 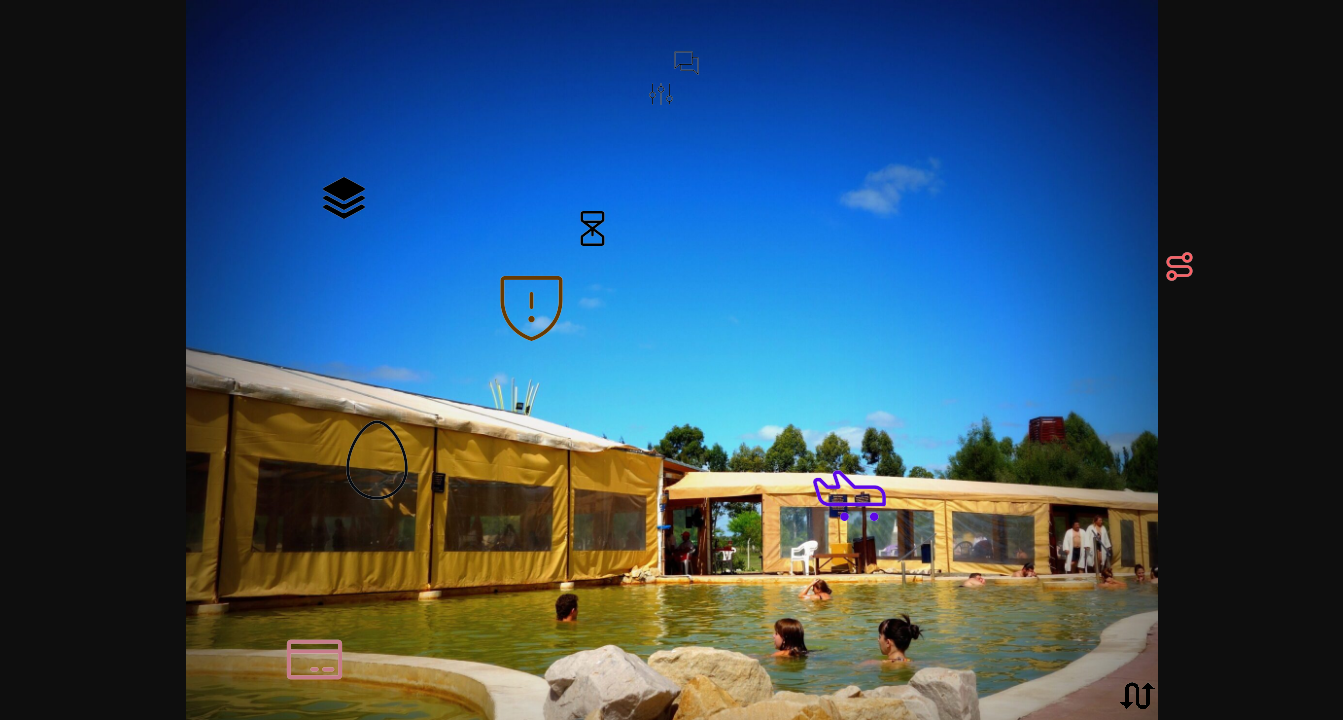 I want to click on security warning or potential threat detected, so click(x=531, y=304).